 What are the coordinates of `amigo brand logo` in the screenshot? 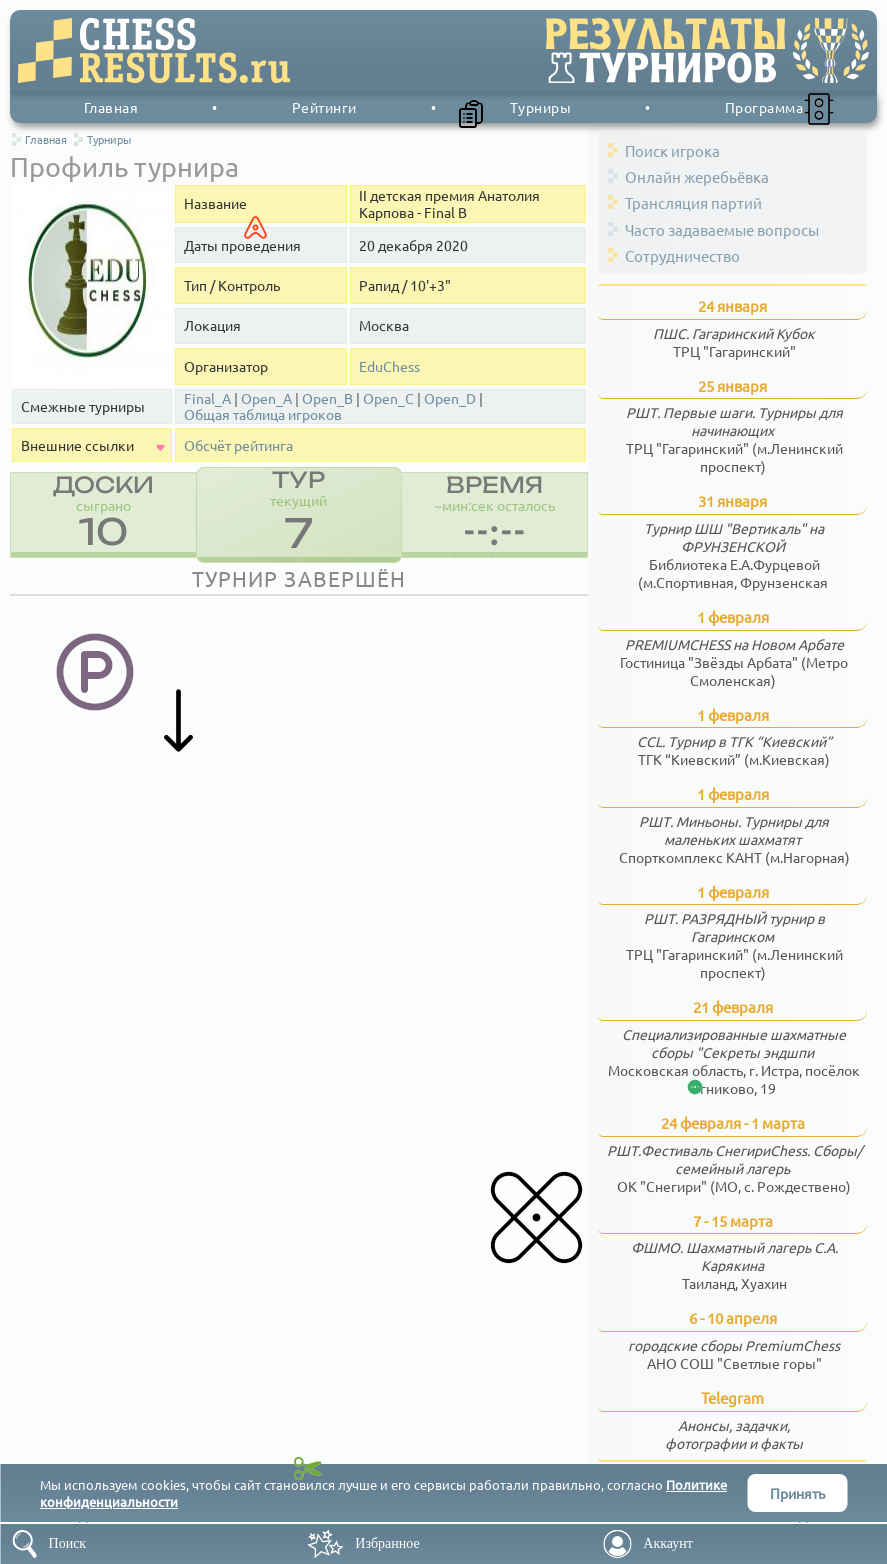 It's located at (255, 227).